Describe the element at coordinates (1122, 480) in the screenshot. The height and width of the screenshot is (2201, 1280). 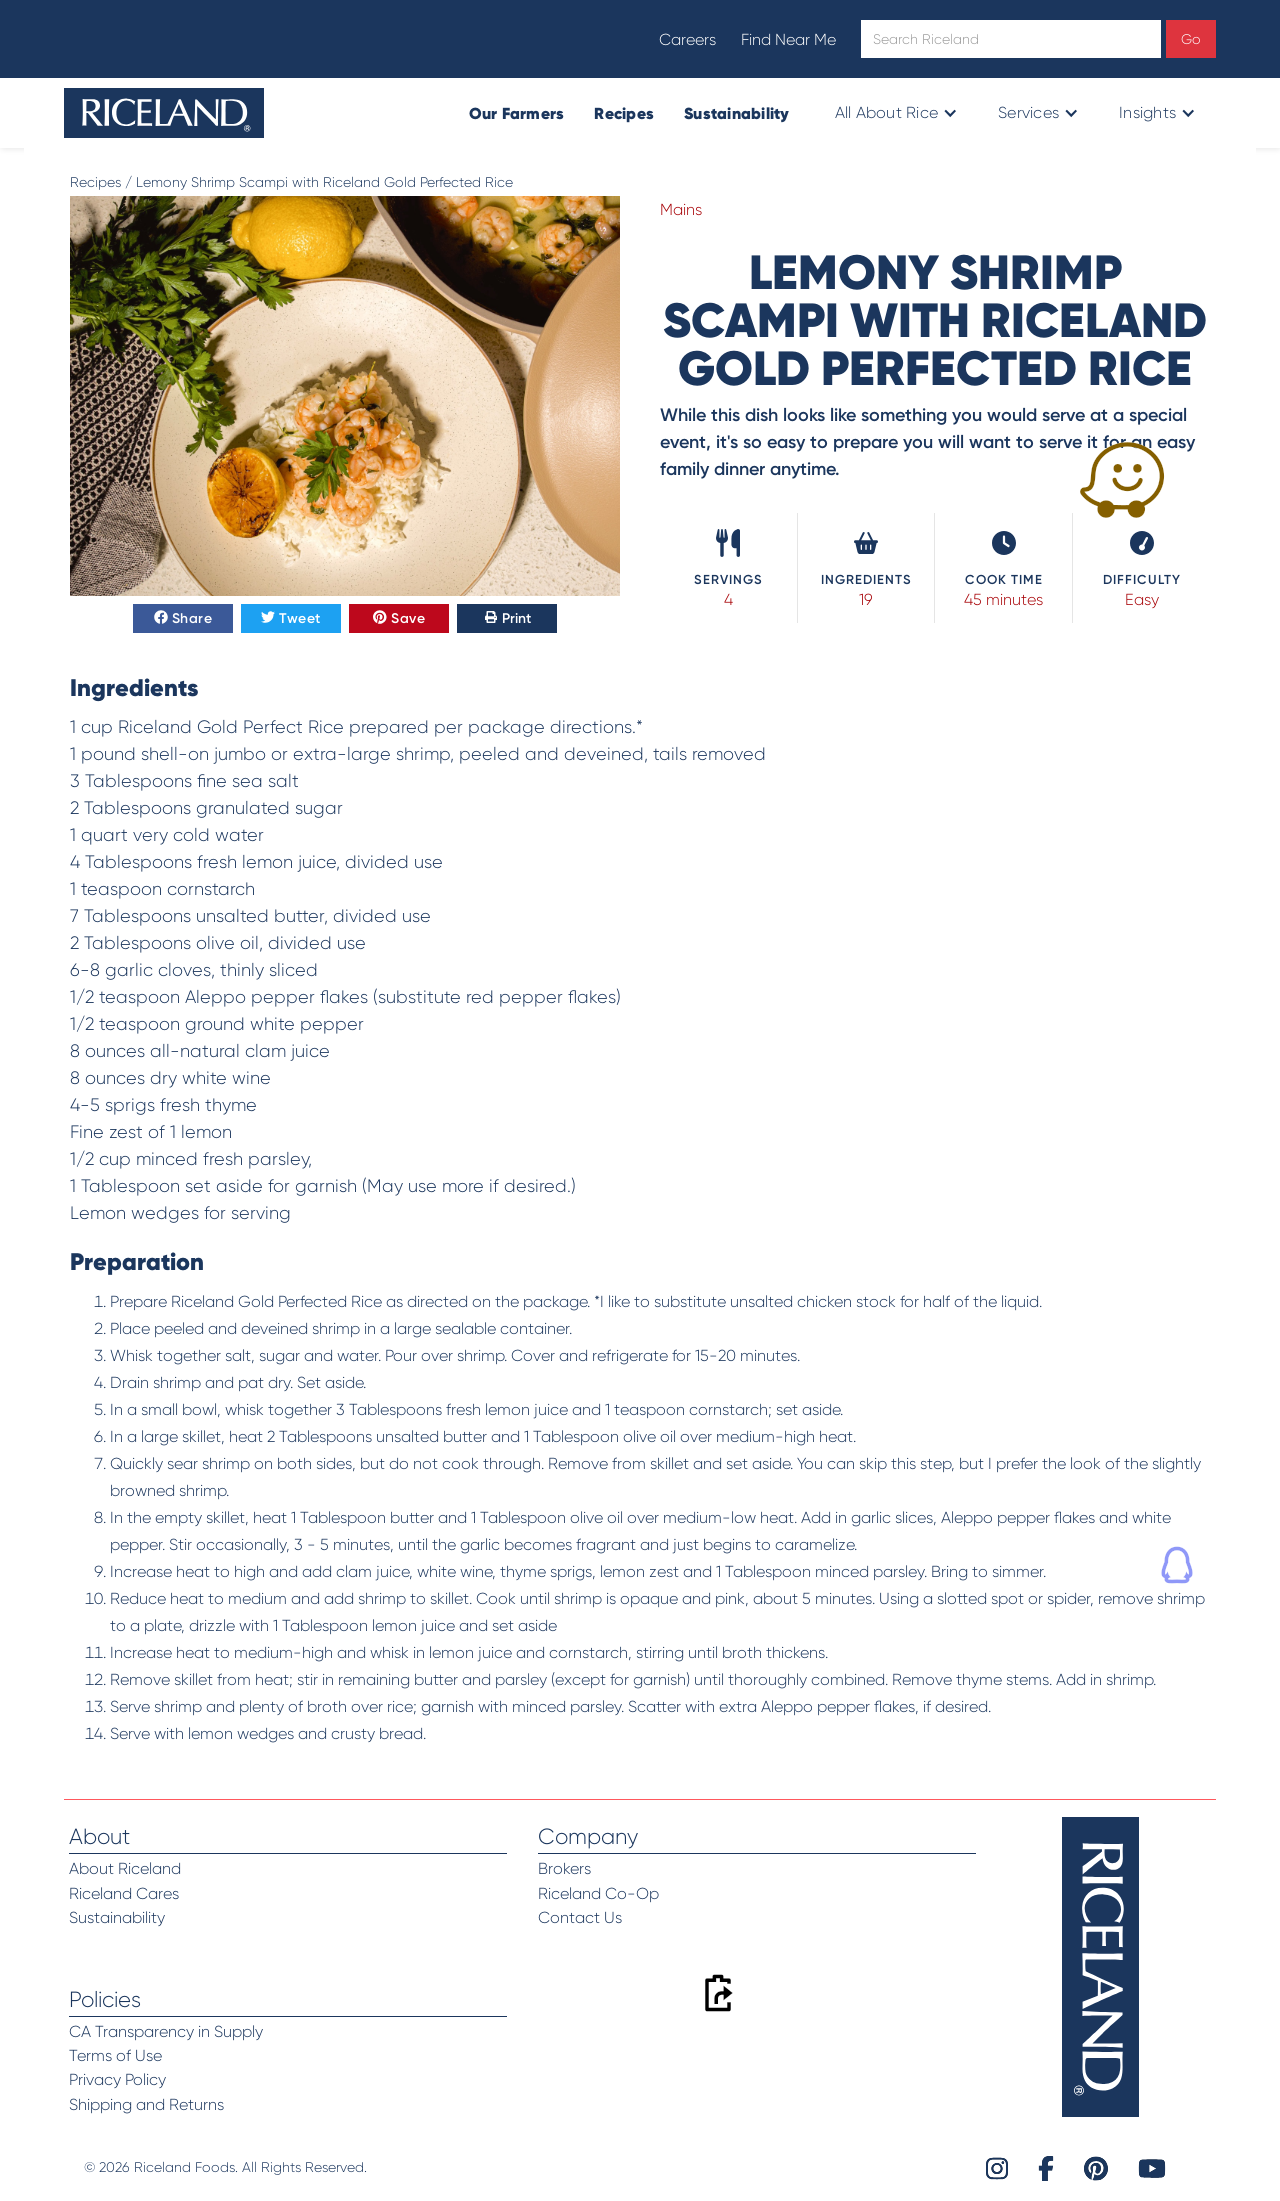
I see `open Waze navigation app` at that location.